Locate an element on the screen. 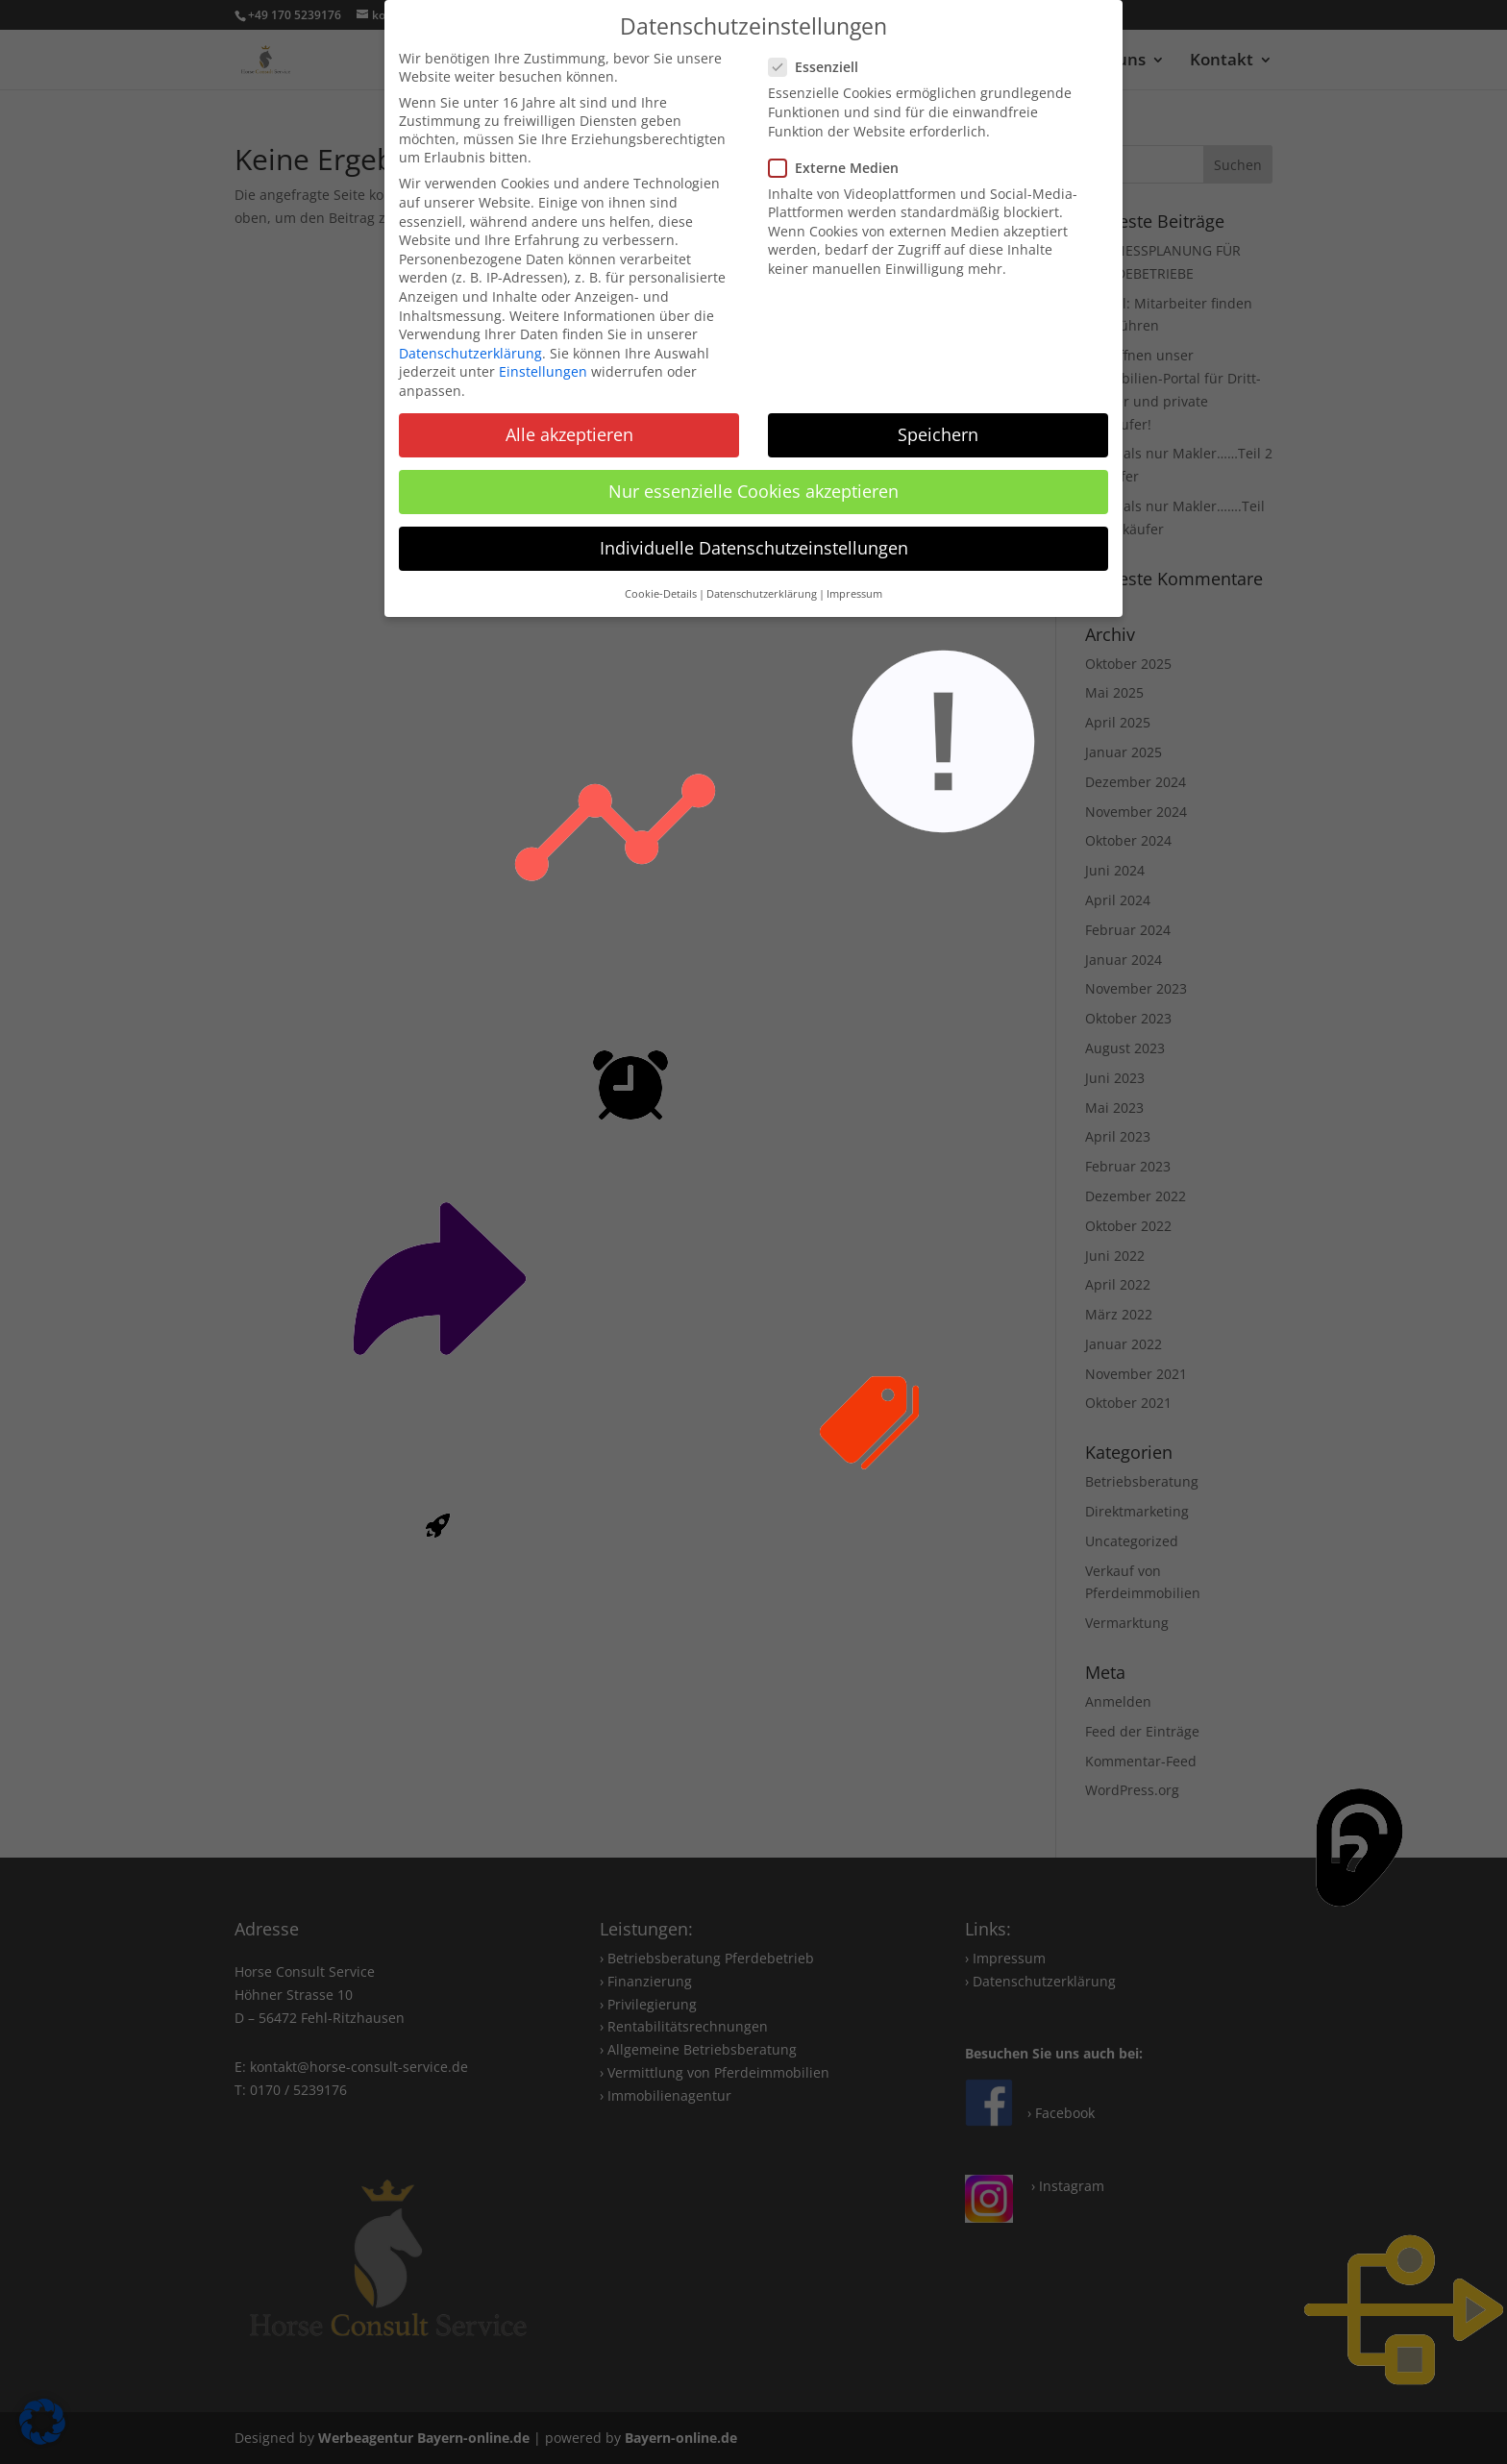 The image size is (1507, 2464). set or manage alarms is located at coordinates (630, 1085).